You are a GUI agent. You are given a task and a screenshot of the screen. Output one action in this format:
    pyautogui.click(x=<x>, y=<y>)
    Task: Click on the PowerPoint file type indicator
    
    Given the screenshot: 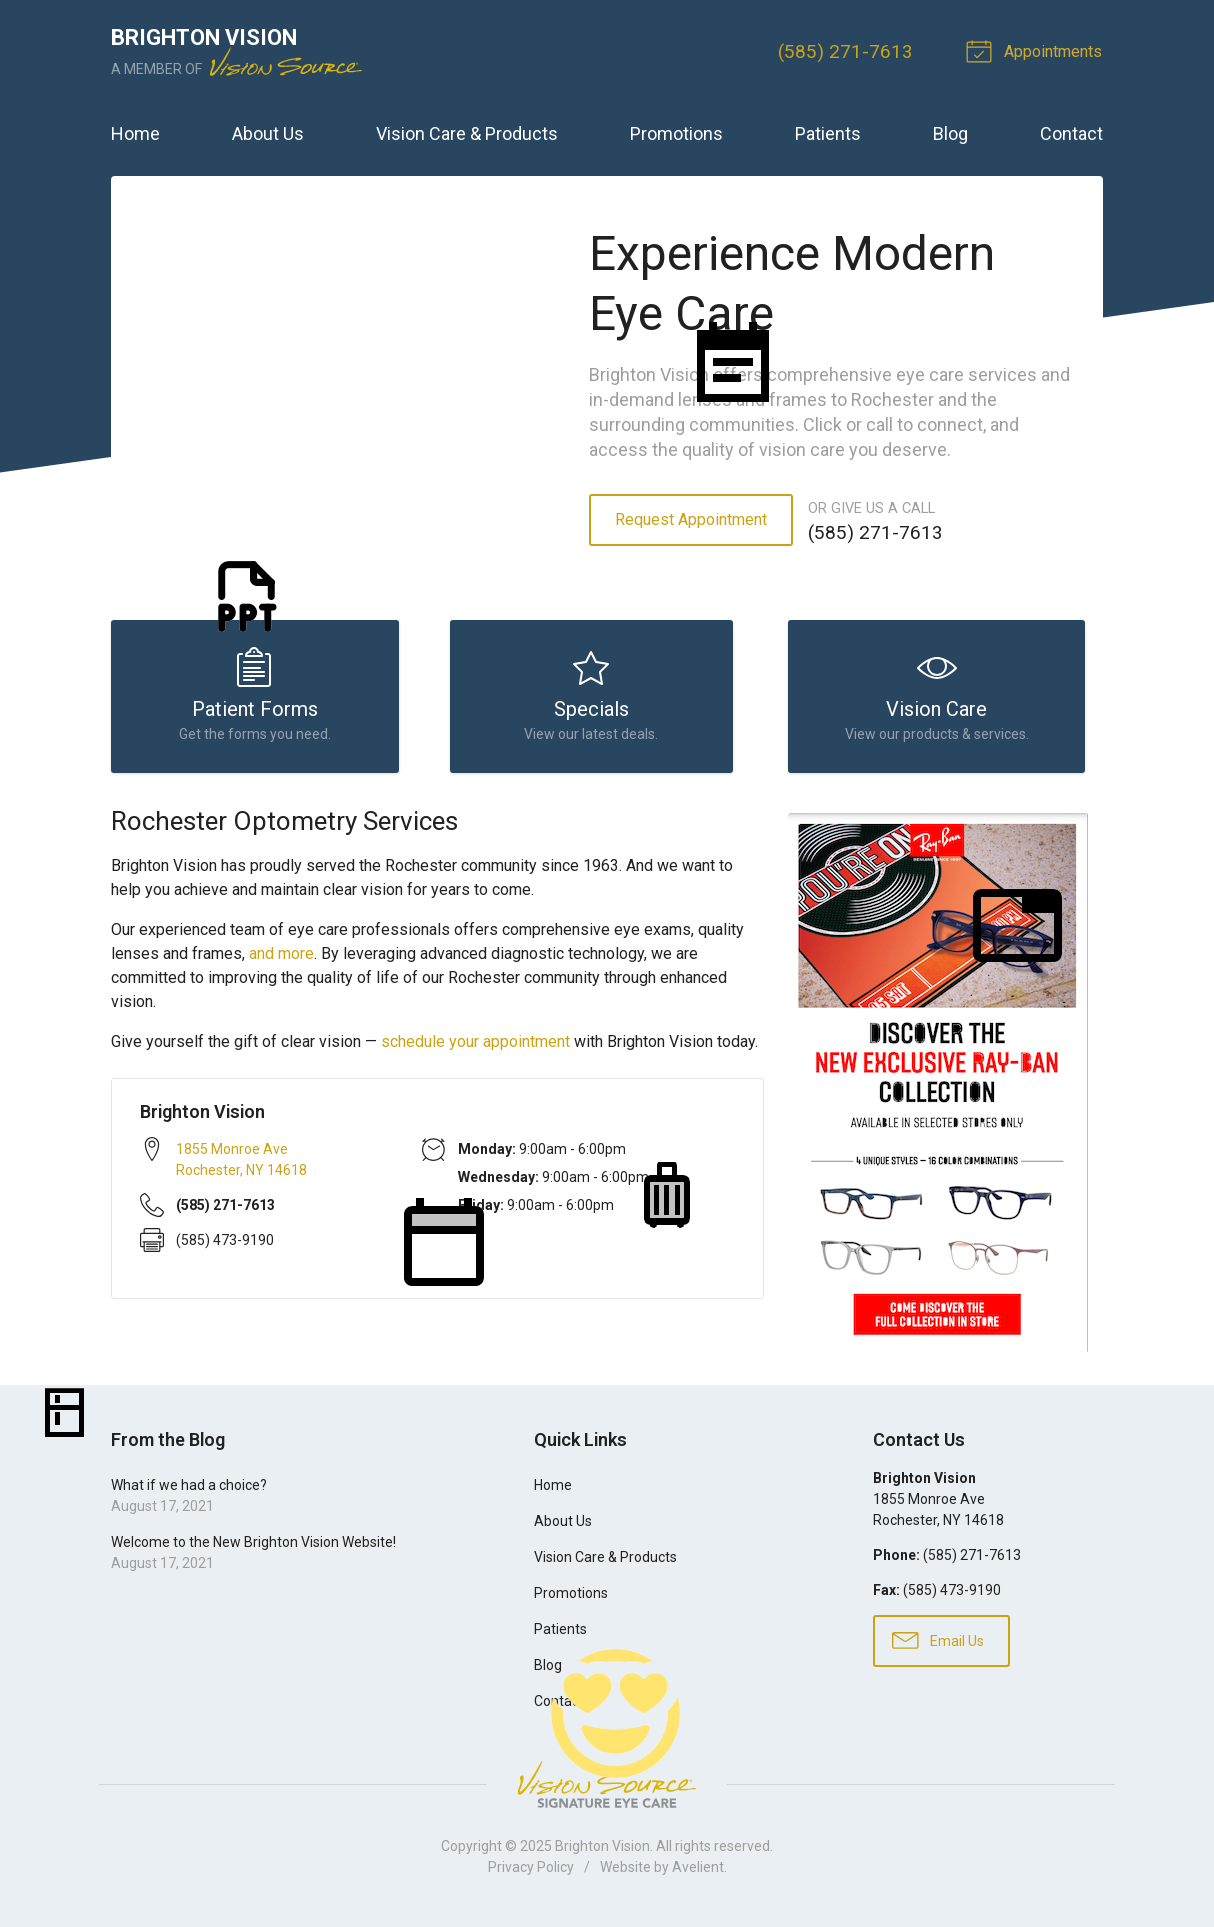 What is the action you would take?
    pyautogui.click(x=246, y=596)
    